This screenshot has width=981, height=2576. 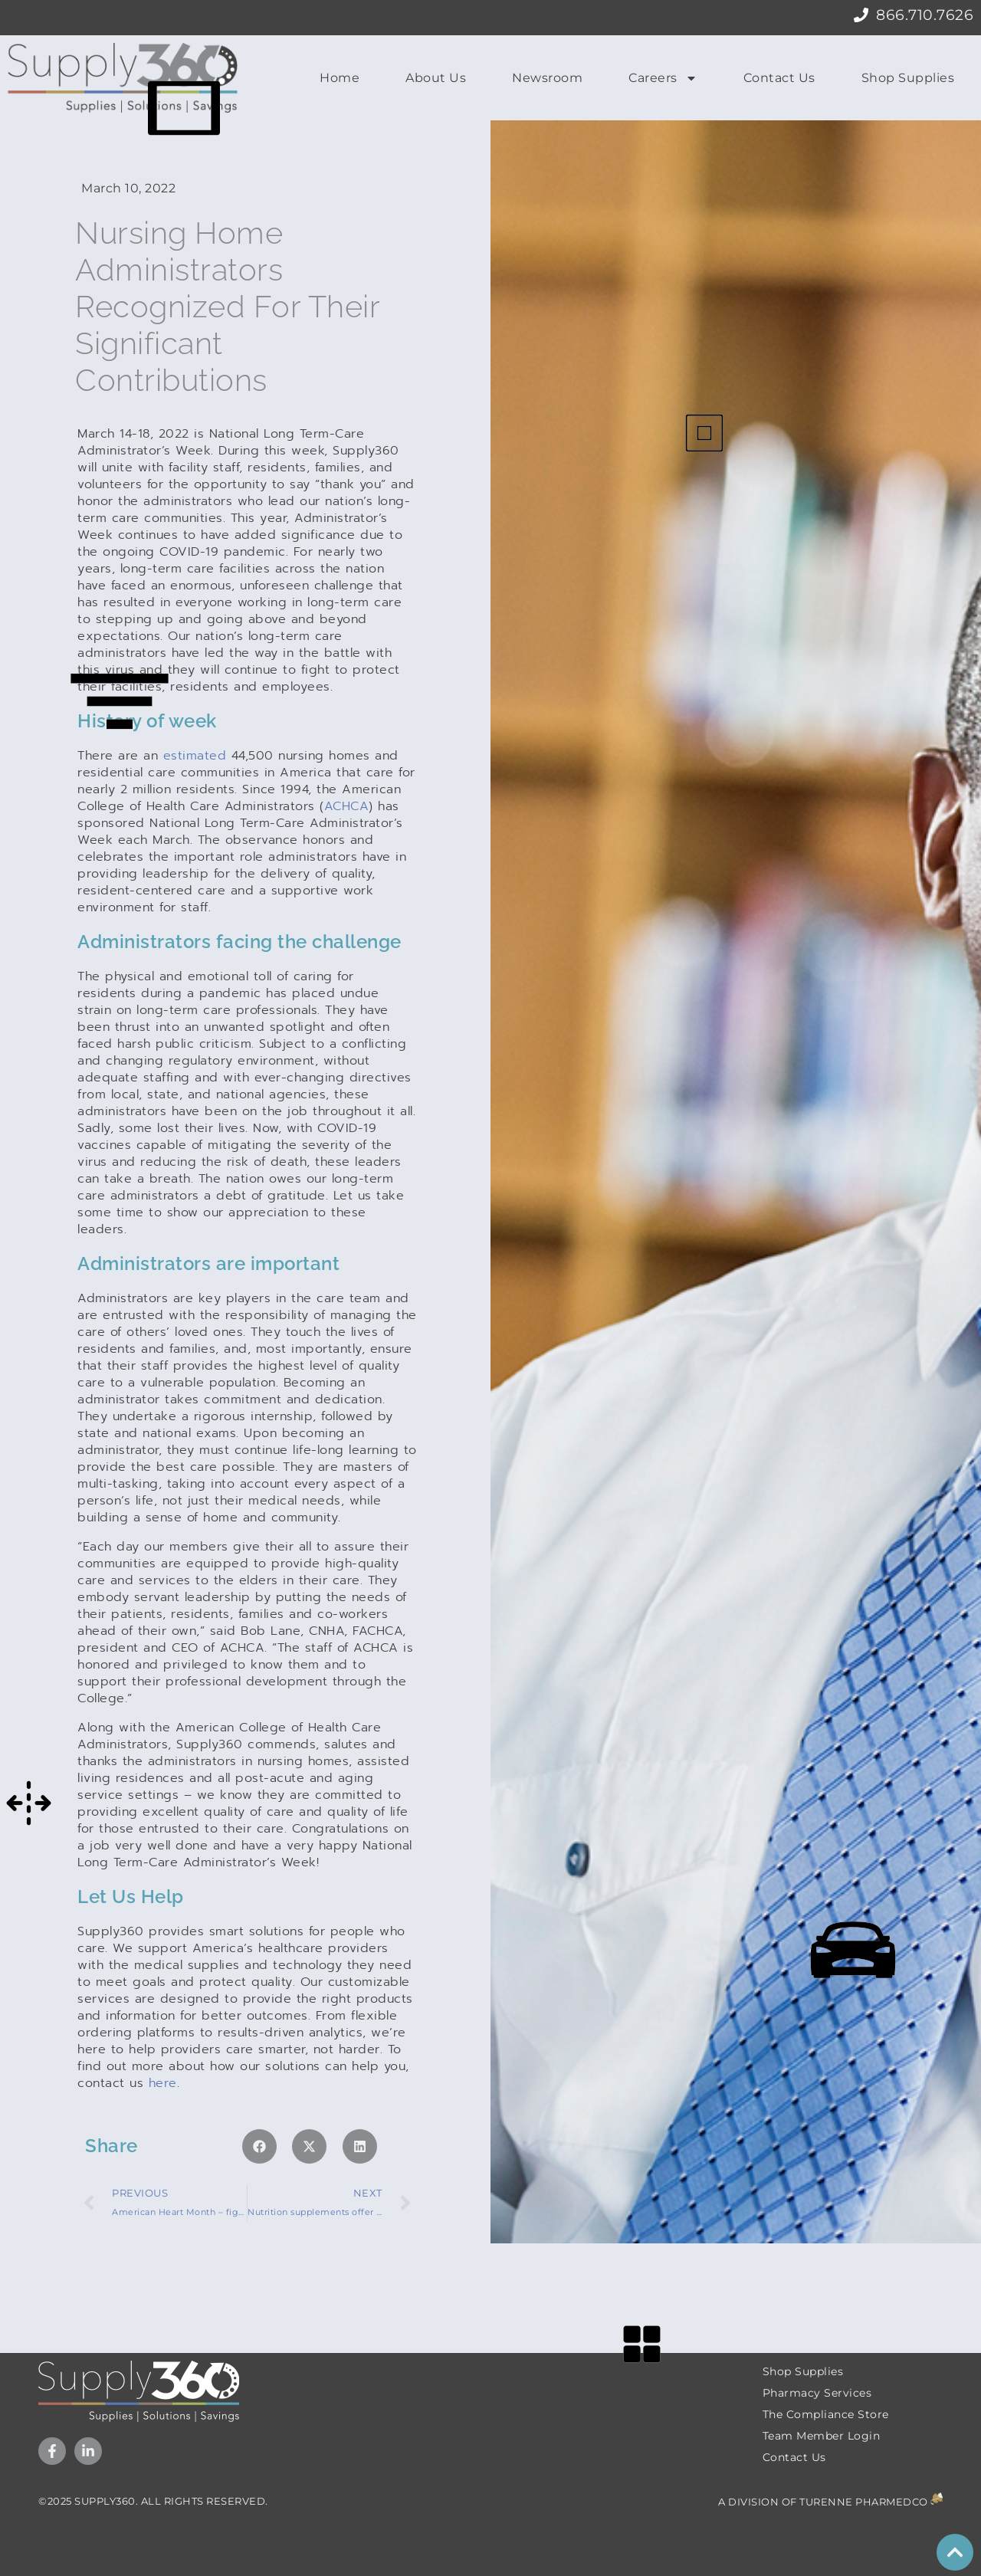 What do you see at coordinates (120, 701) in the screenshot?
I see `filter list or search results` at bounding box center [120, 701].